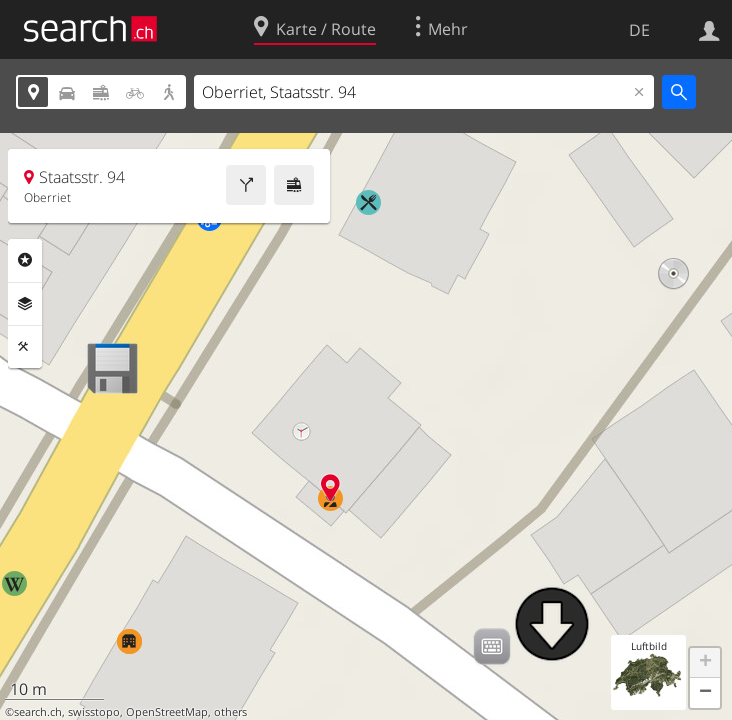 The image size is (732, 720). What do you see at coordinates (552, 624) in the screenshot?
I see `access your downloads folder` at bounding box center [552, 624].